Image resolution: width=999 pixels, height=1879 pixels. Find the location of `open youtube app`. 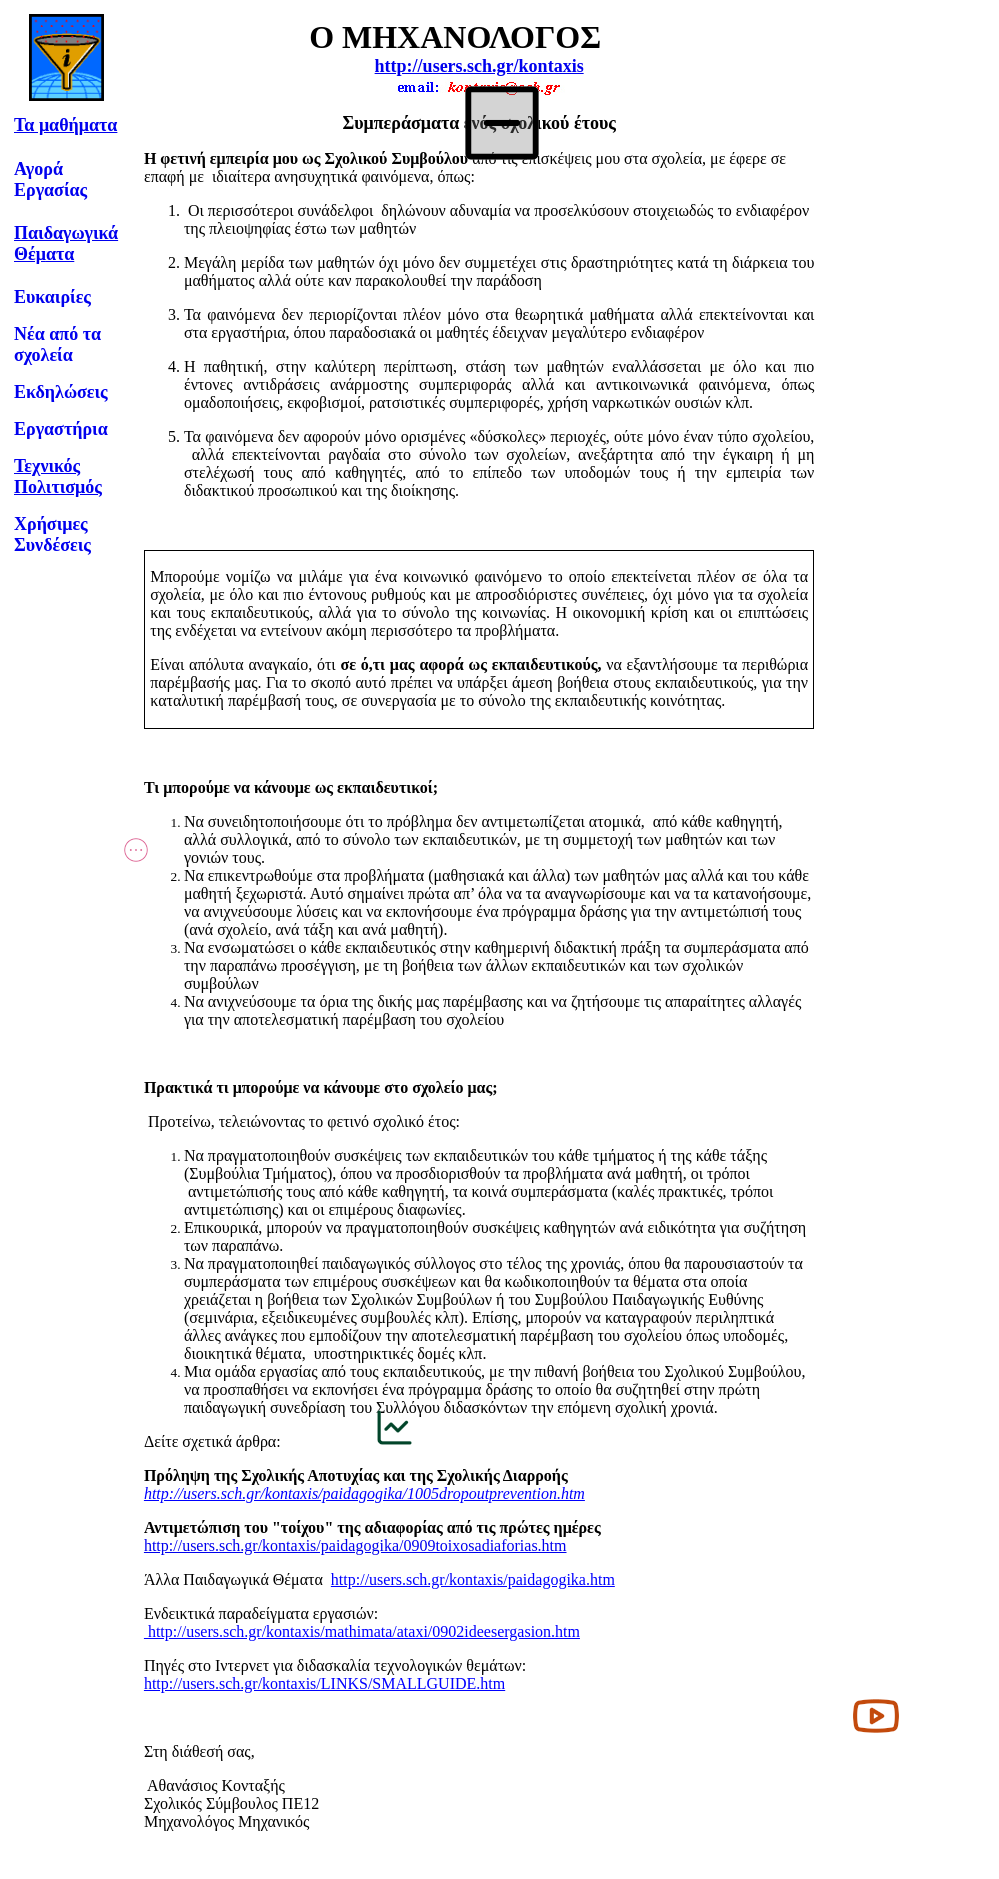

open youtube app is located at coordinates (876, 1716).